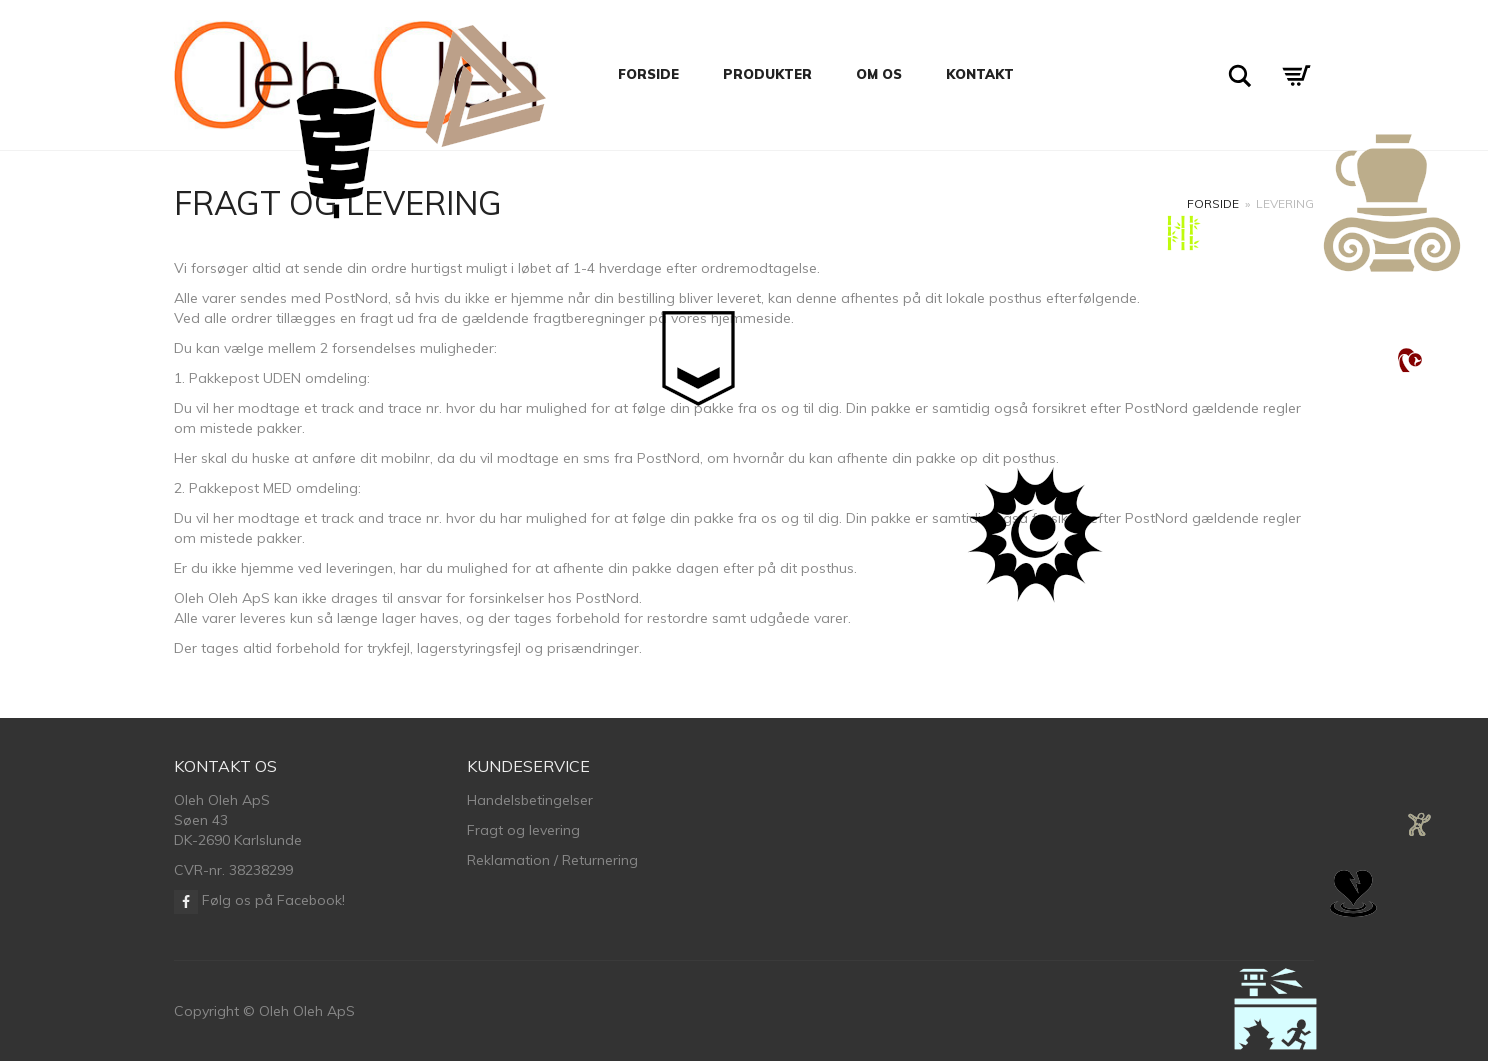  I want to click on indicates an impossible object or paradox concept, so click(485, 86).